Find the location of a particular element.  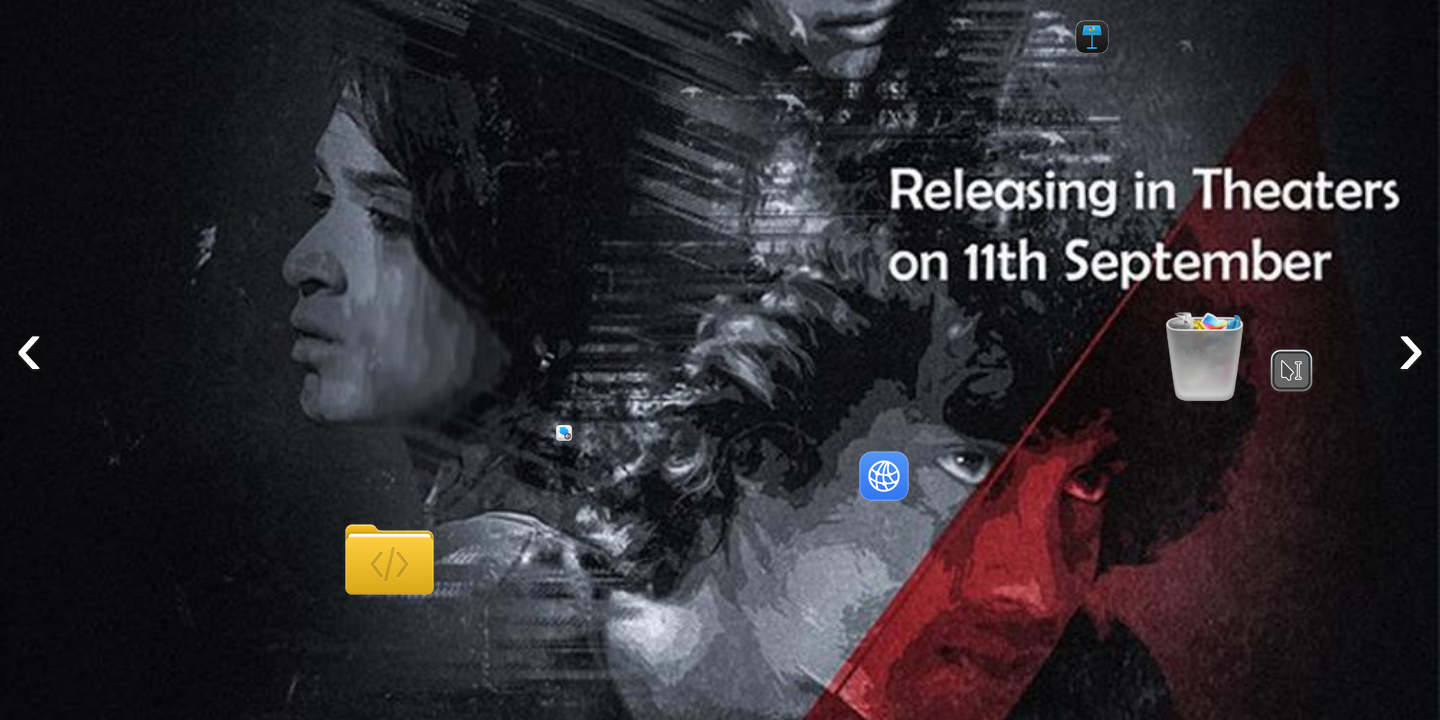

open your code projects folder is located at coordinates (389, 559).